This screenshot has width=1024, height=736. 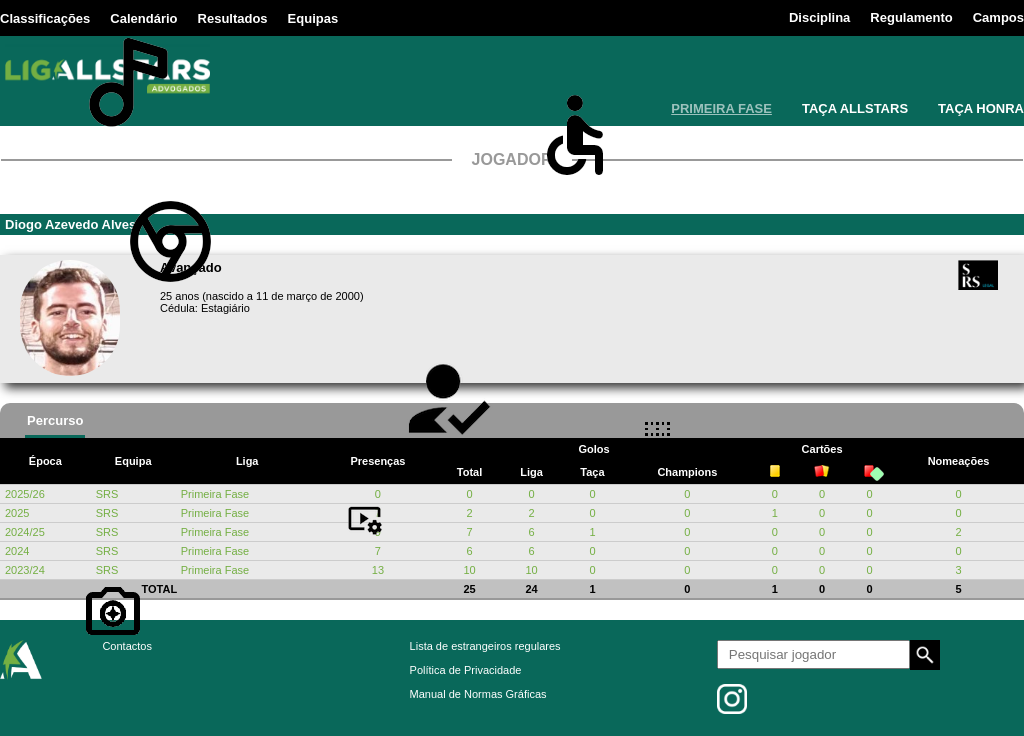 I want to click on access video playback settings, so click(x=364, y=518).